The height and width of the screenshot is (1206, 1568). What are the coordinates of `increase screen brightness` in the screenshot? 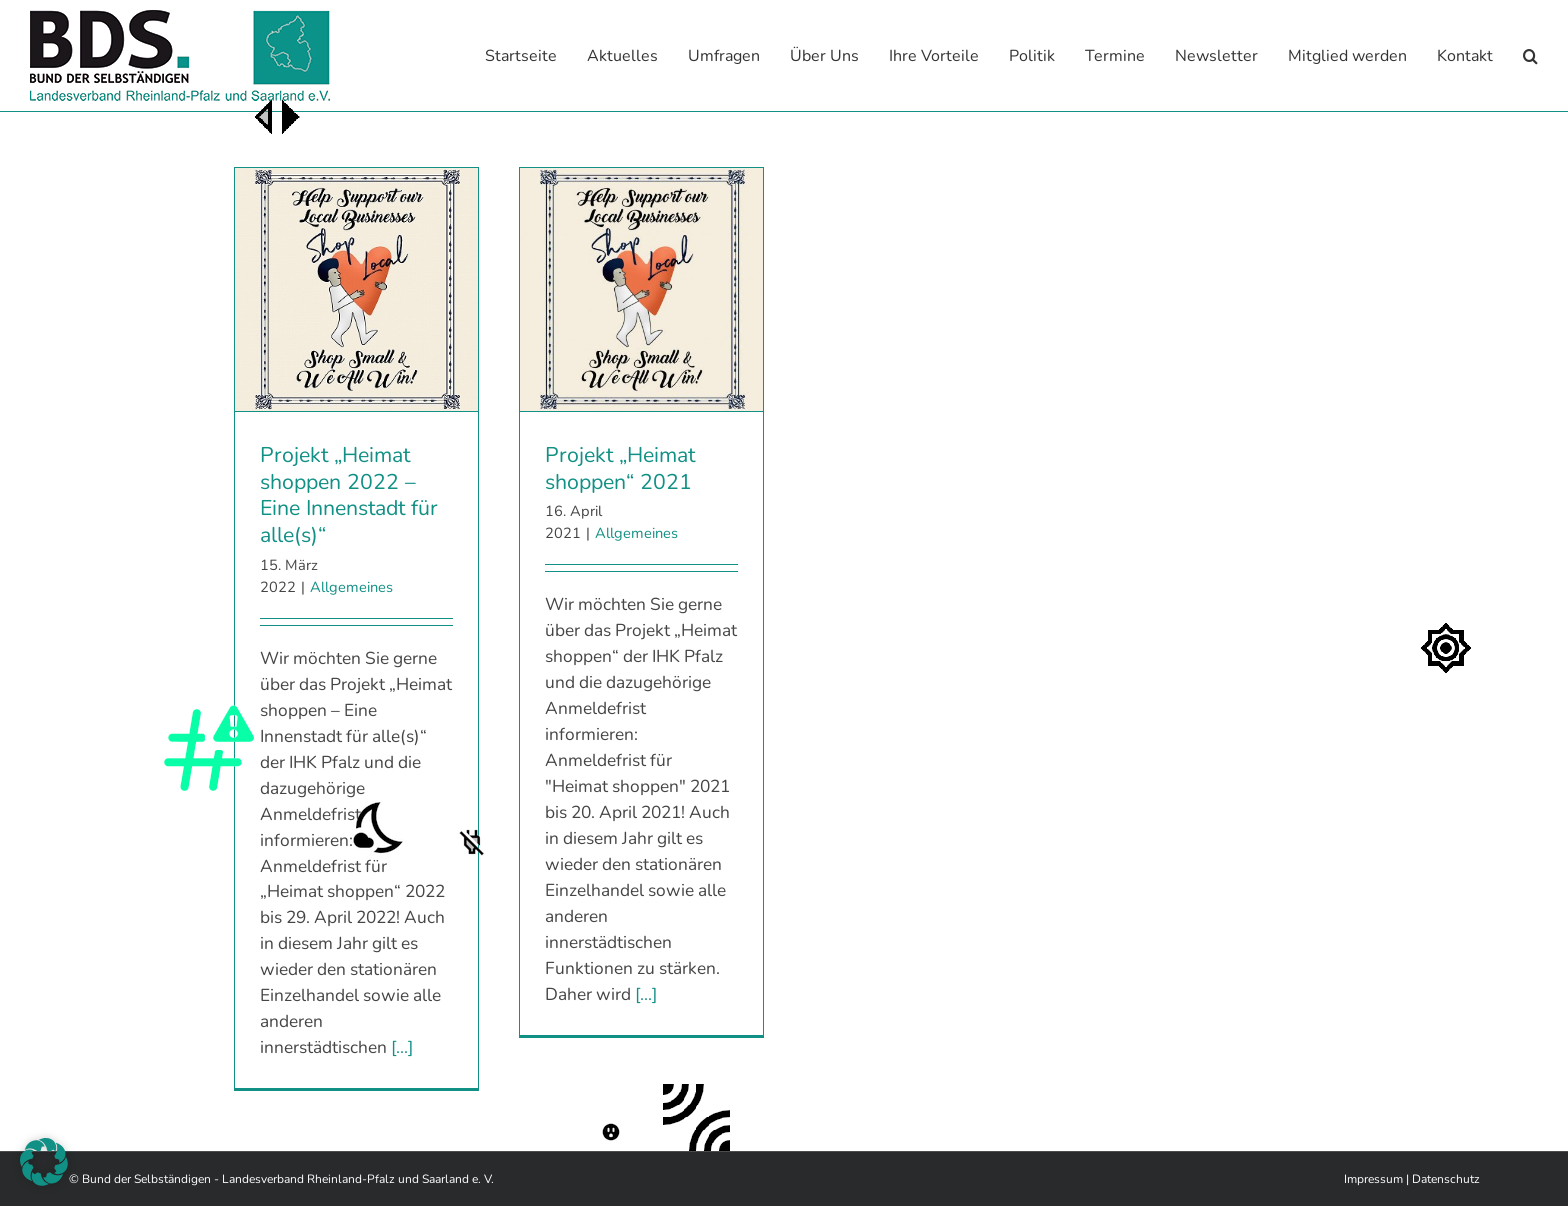 It's located at (1446, 648).